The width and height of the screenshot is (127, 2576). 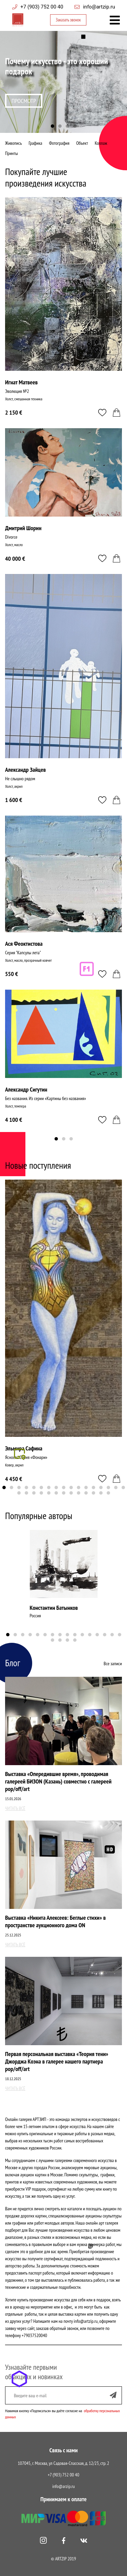 I want to click on select a hexagonal shape tool, so click(x=19, y=2379).